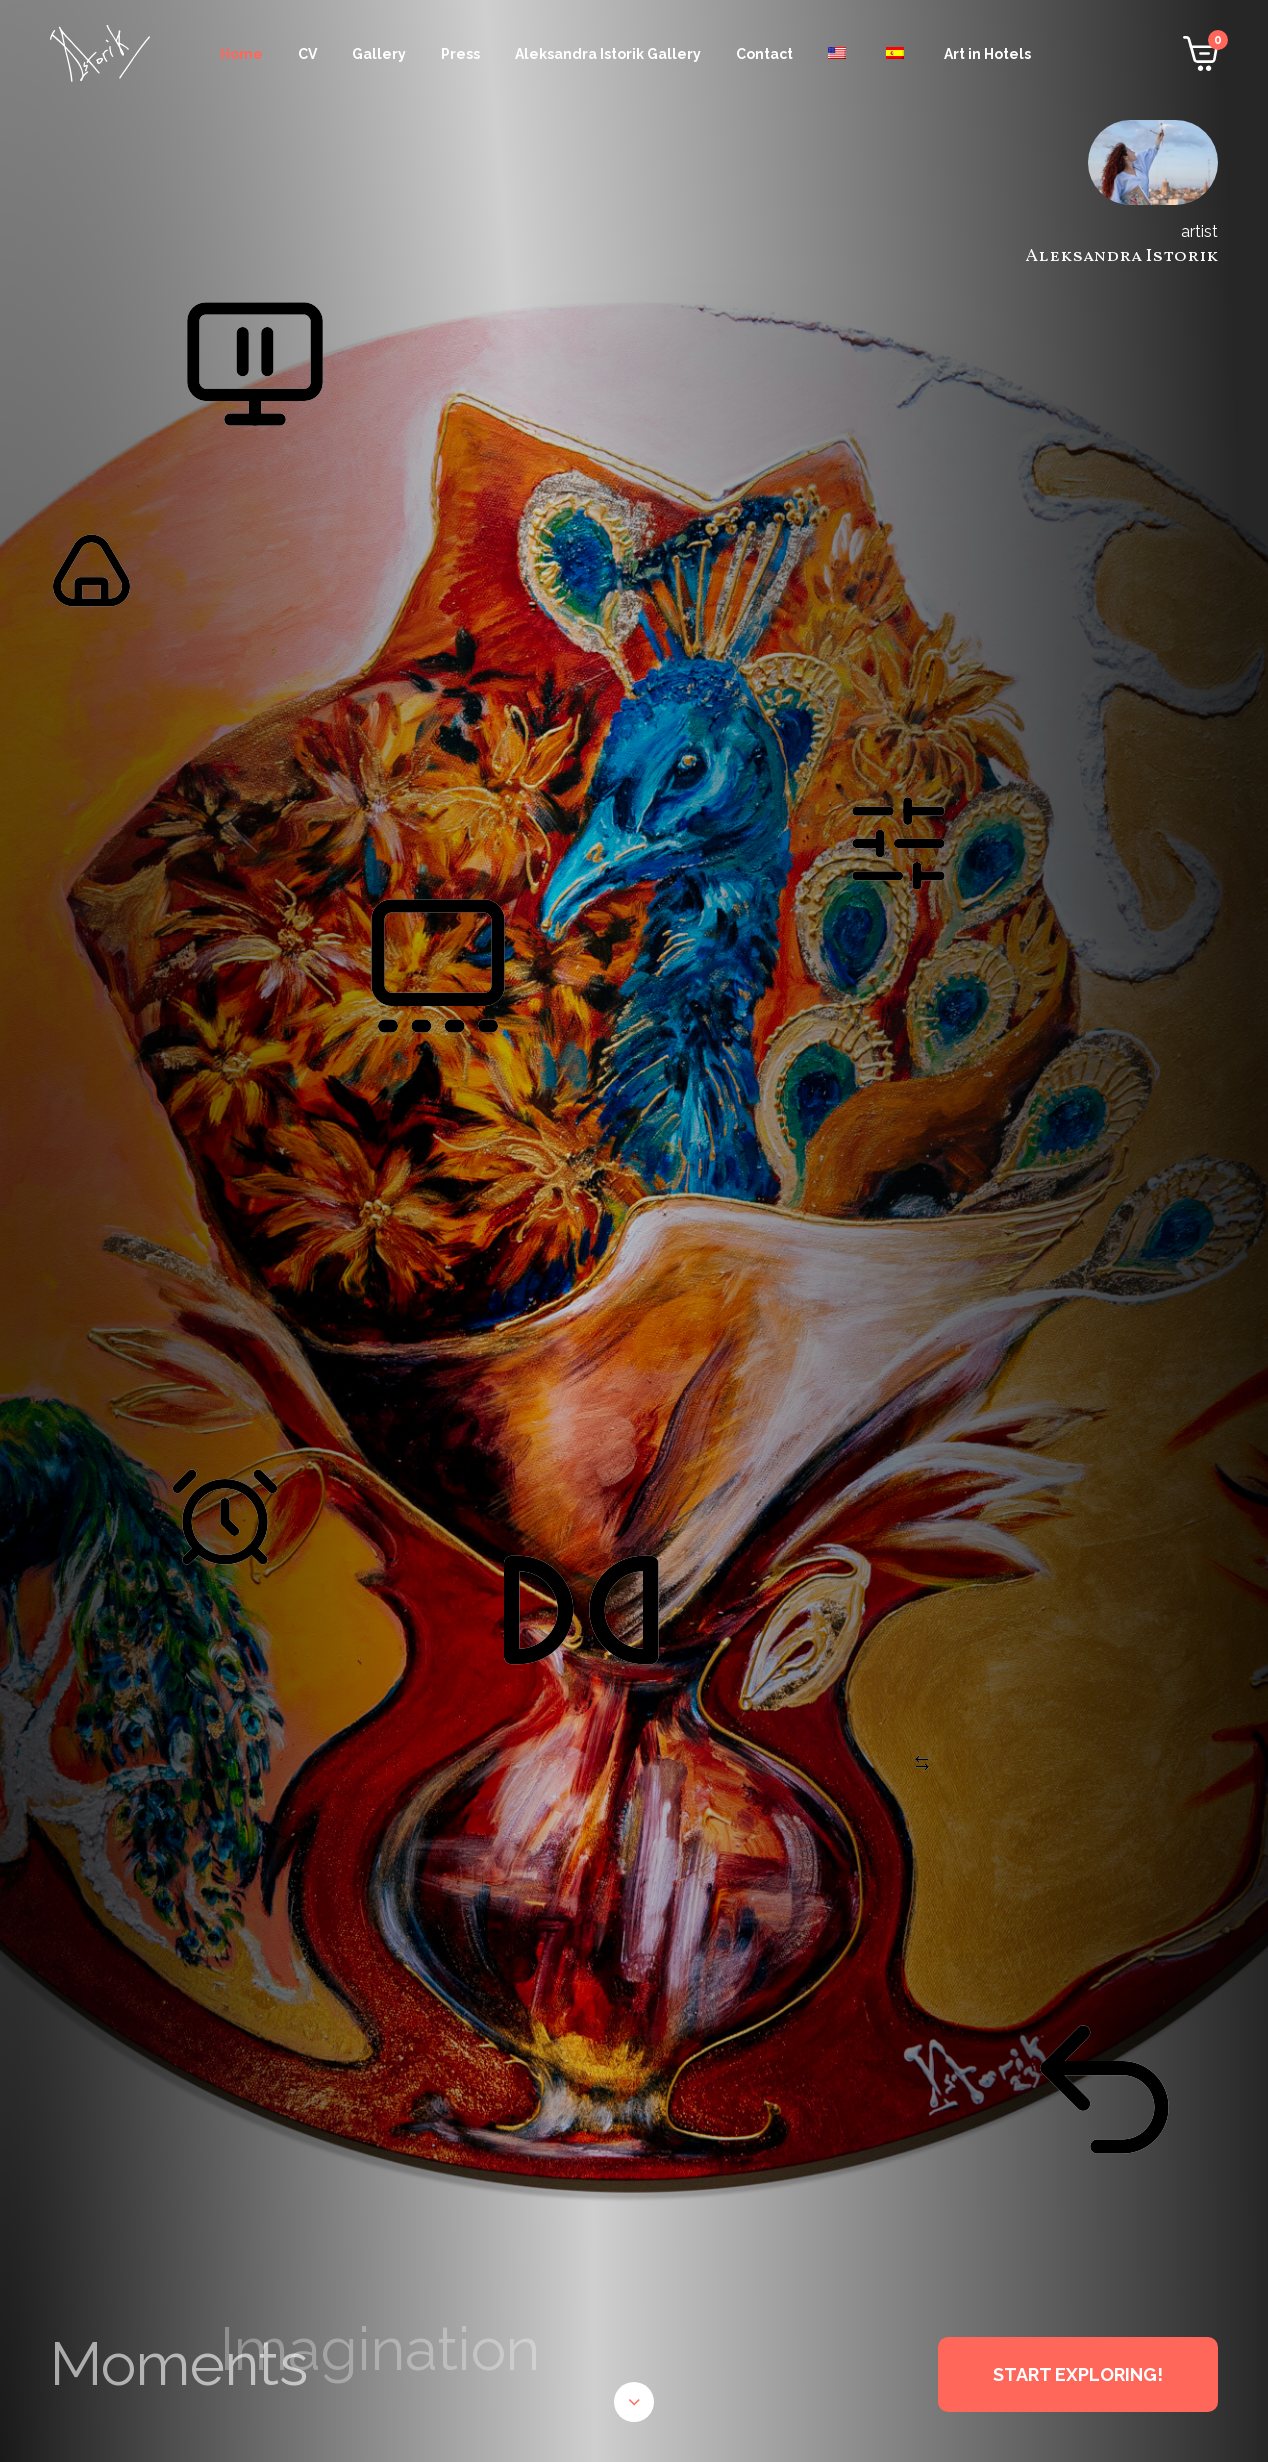 The height and width of the screenshot is (2462, 1268). I want to click on adjust settings or preferences, so click(898, 843).